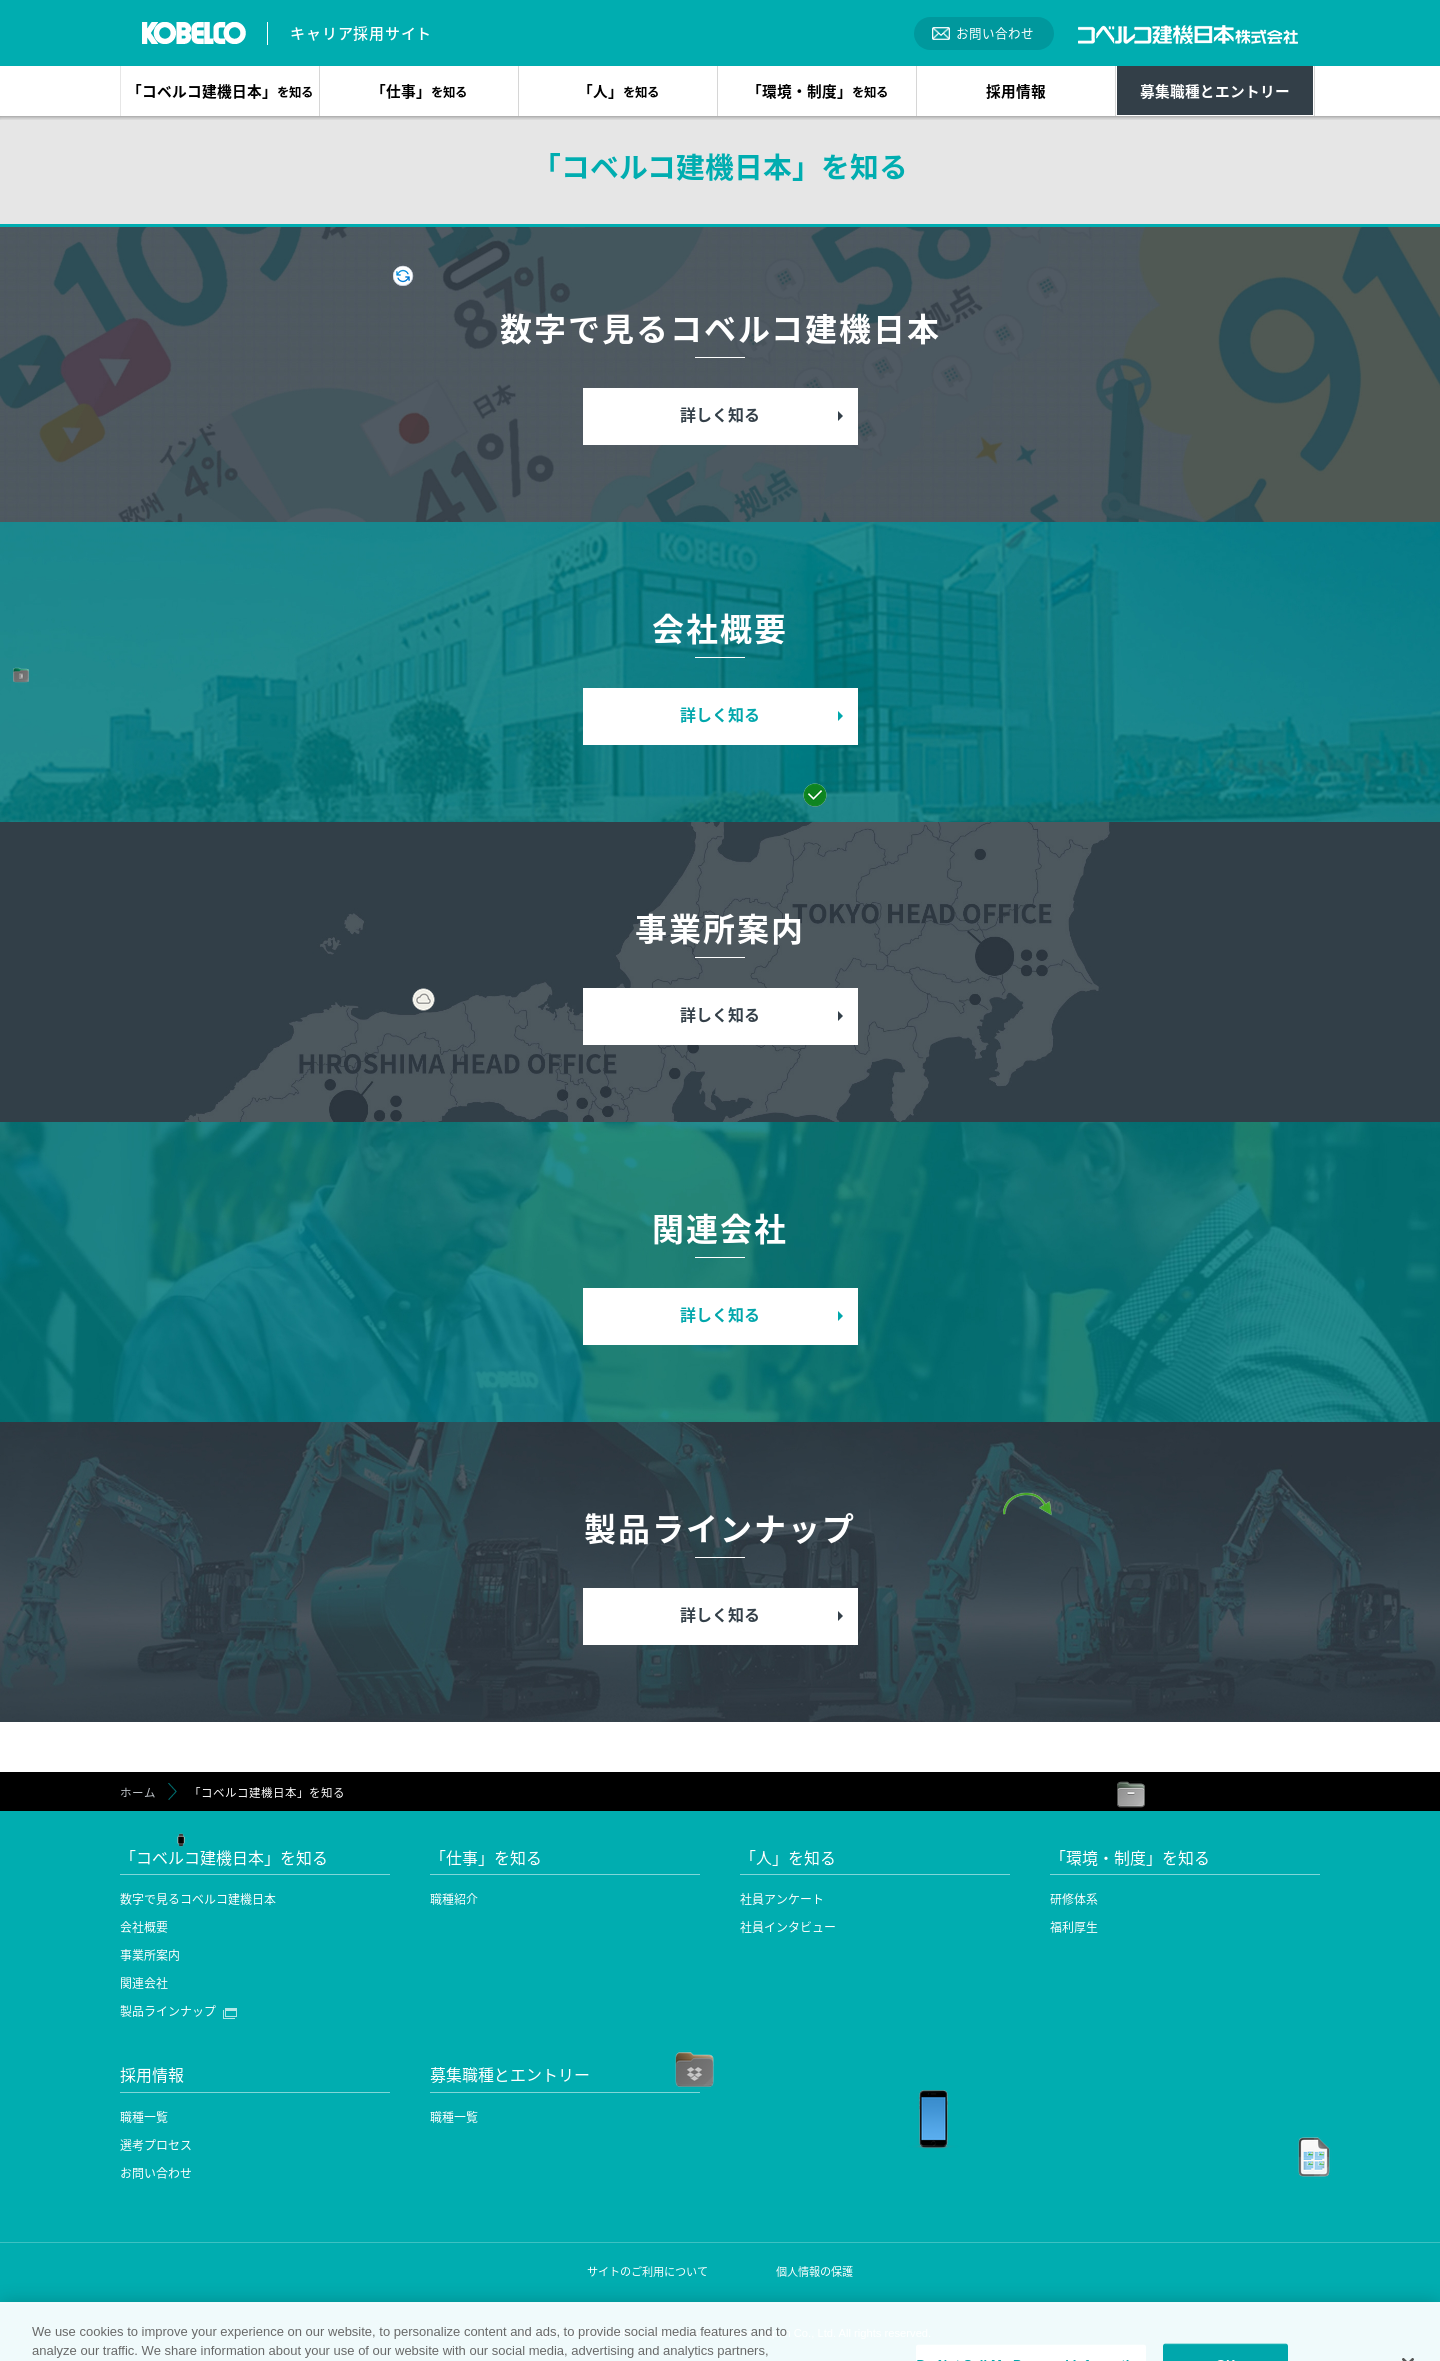 The height and width of the screenshot is (2361, 1440). I want to click on access your templates folder, so click(21, 675).